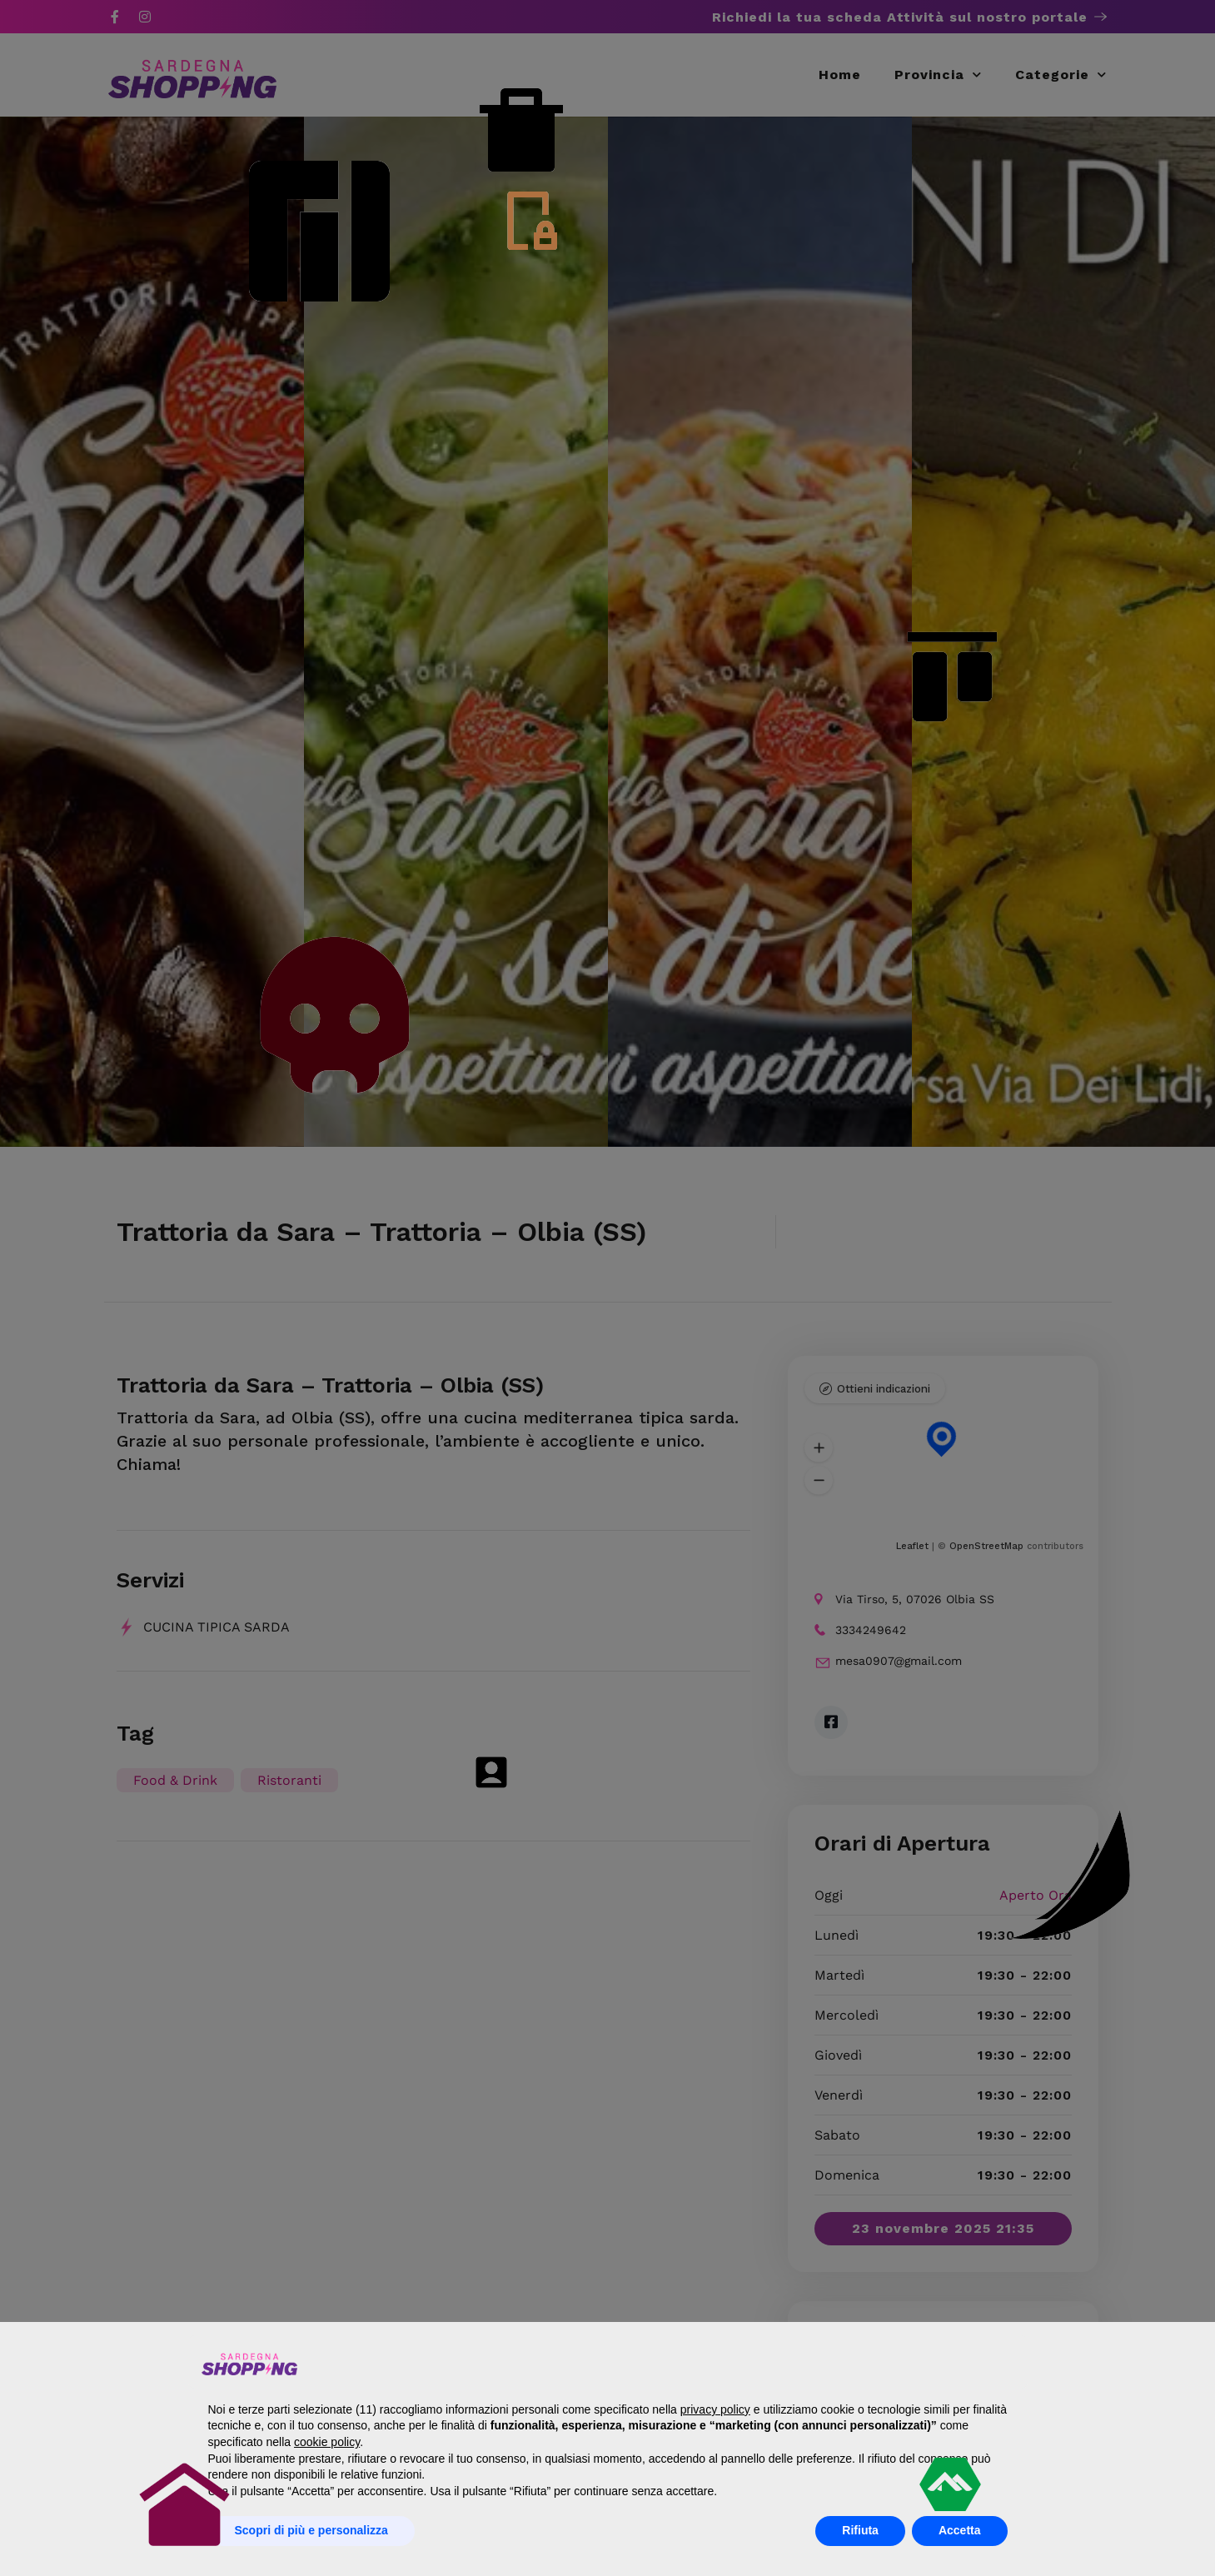  What do you see at coordinates (319, 231) in the screenshot?
I see `manjaro linux operating system logo` at bounding box center [319, 231].